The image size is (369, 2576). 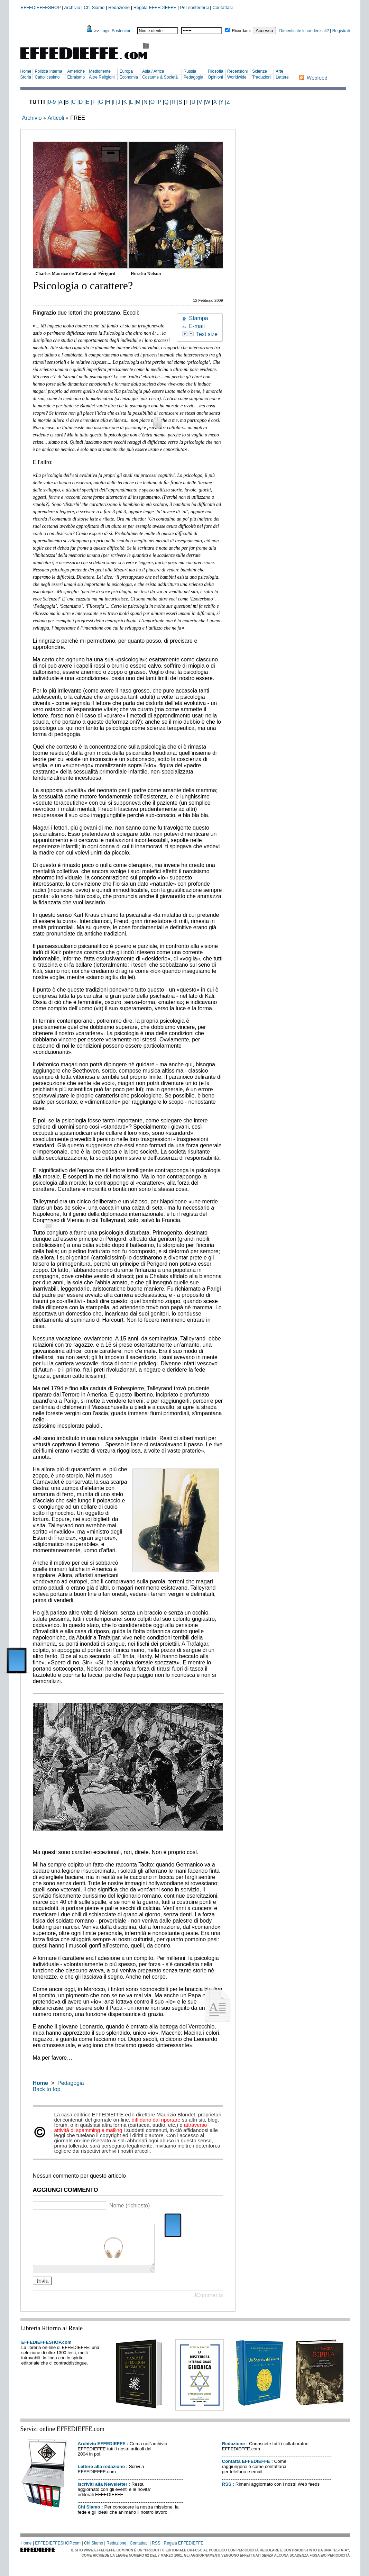 What do you see at coordinates (17, 1660) in the screenshot?
I see `iPad device connected to your system` at bounding box center [17, 1660].